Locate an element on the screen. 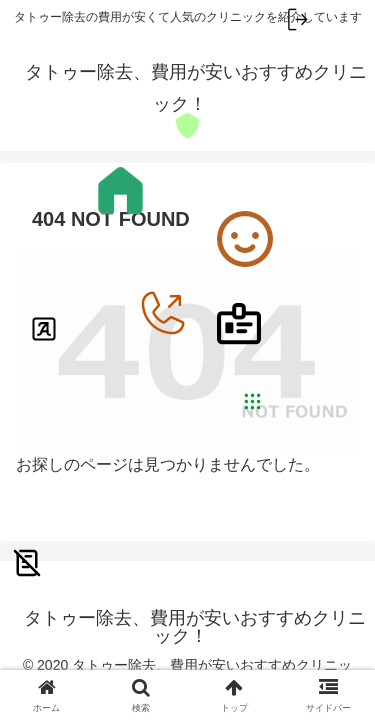  view your profile or identification is located at coordinates (239, 325).